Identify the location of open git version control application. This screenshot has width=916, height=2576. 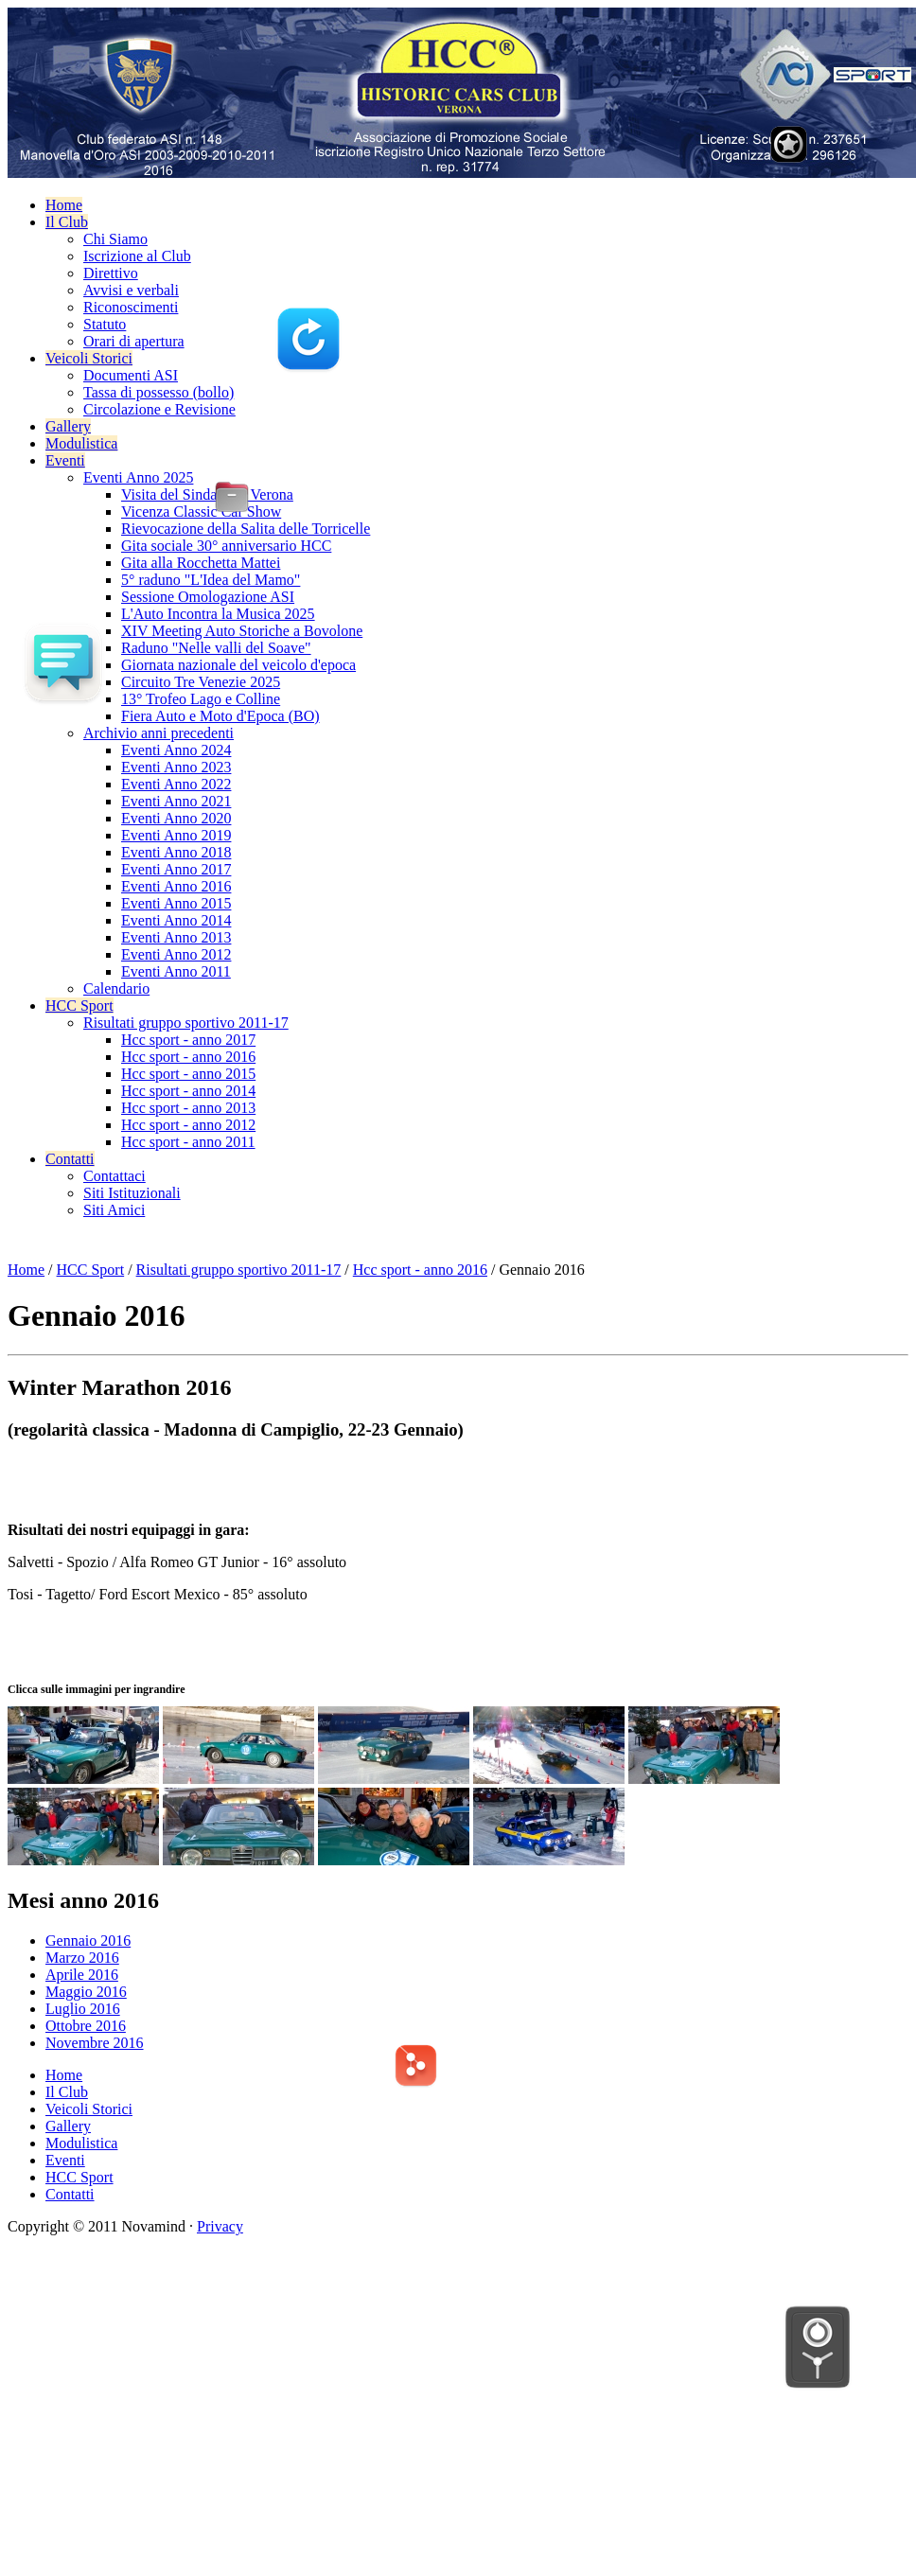
(415, 2065).